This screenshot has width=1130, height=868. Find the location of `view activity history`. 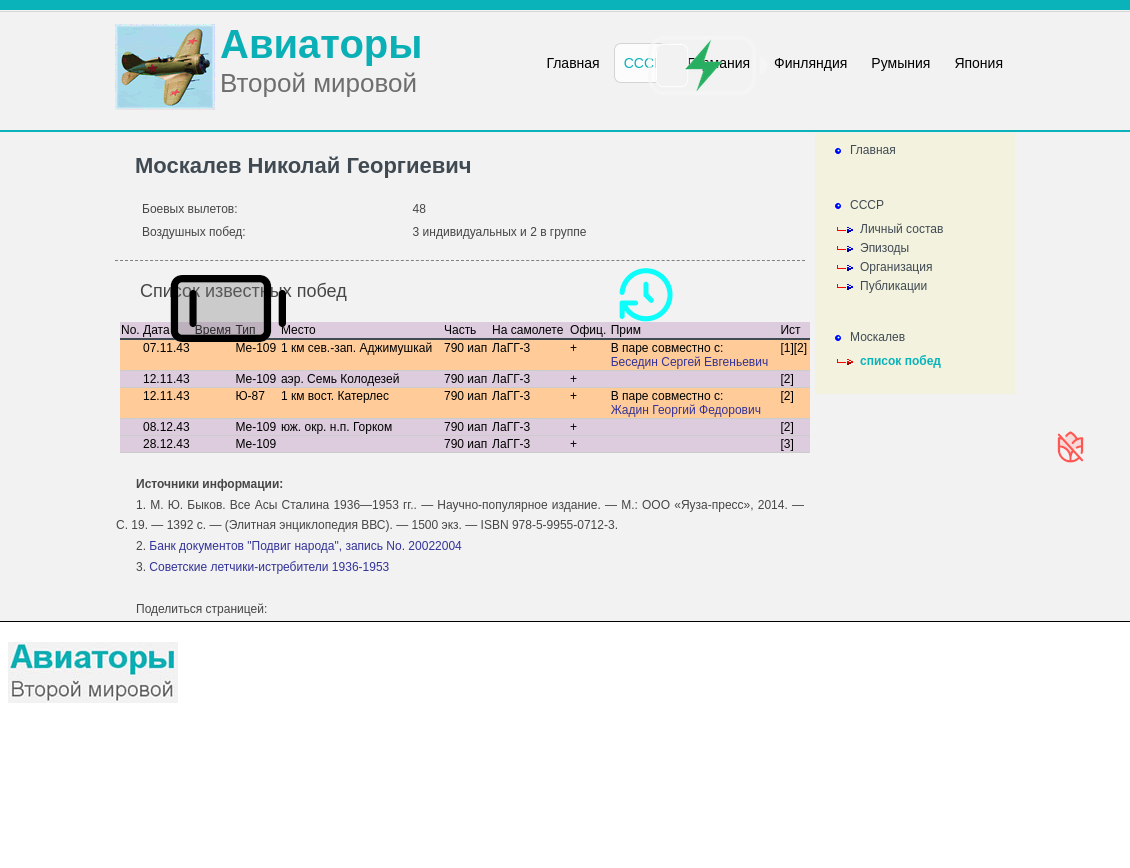

view activity history is located at coordinates (646, 295).